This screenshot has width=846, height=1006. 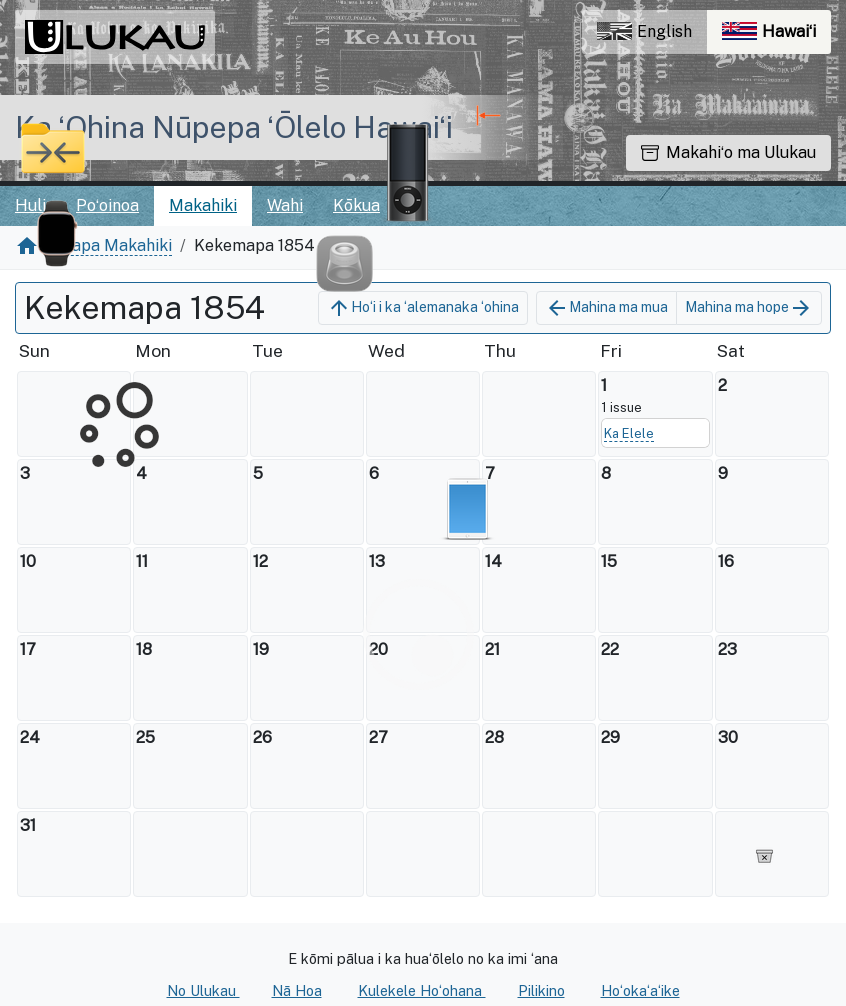 I want to click on open gnome pie application launcher, so click(x=122, y=424).